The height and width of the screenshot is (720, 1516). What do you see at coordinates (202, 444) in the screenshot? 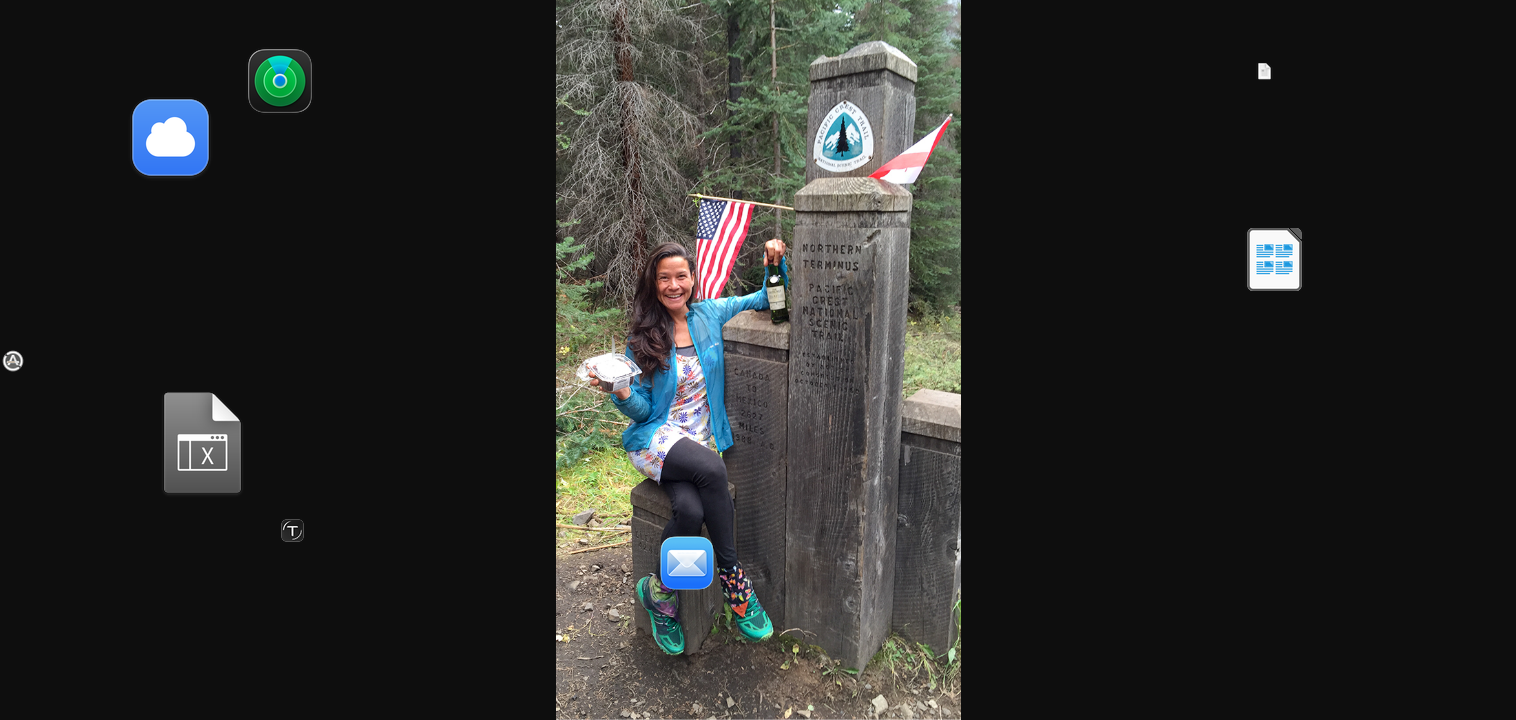
I see `a macbinary file type indicator` at bounding box center [202, 444].